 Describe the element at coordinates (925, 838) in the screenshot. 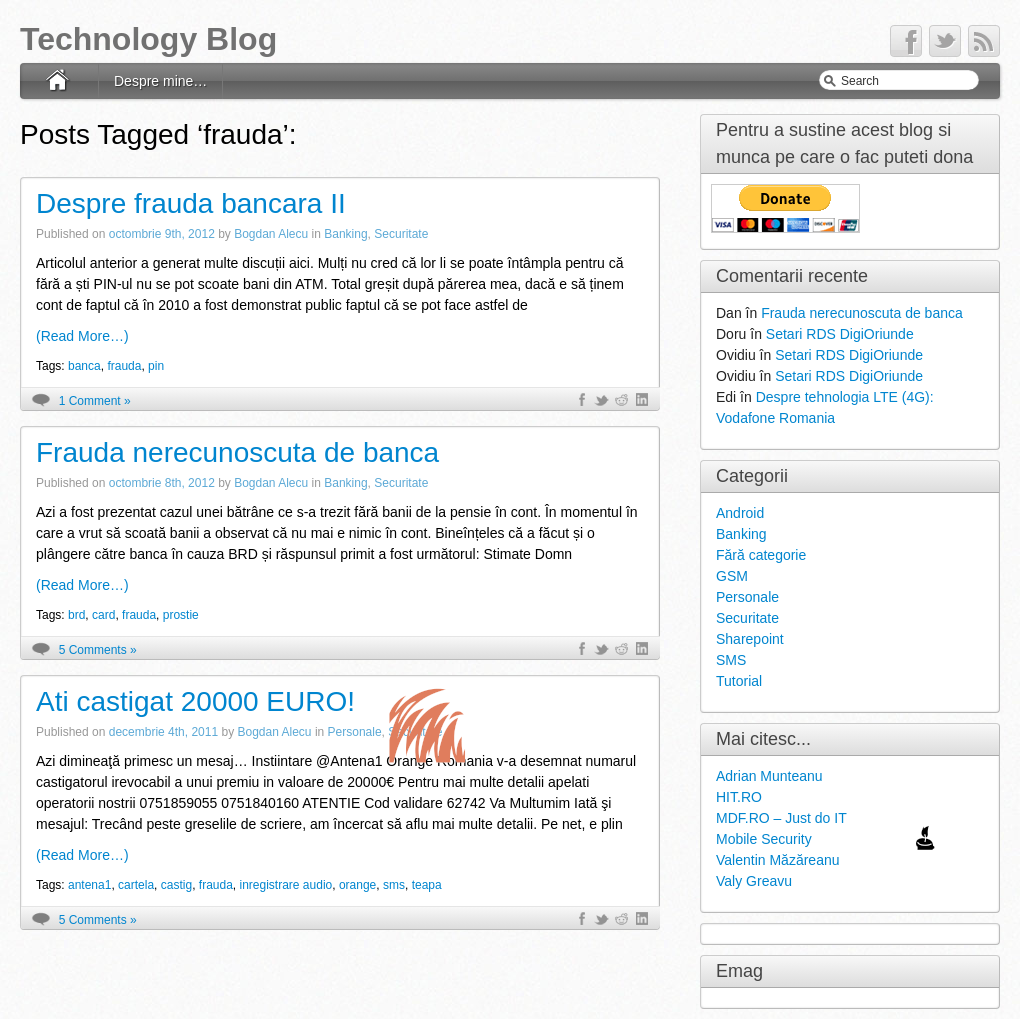

I see `indicates a lit candle or flame feature` at that location.